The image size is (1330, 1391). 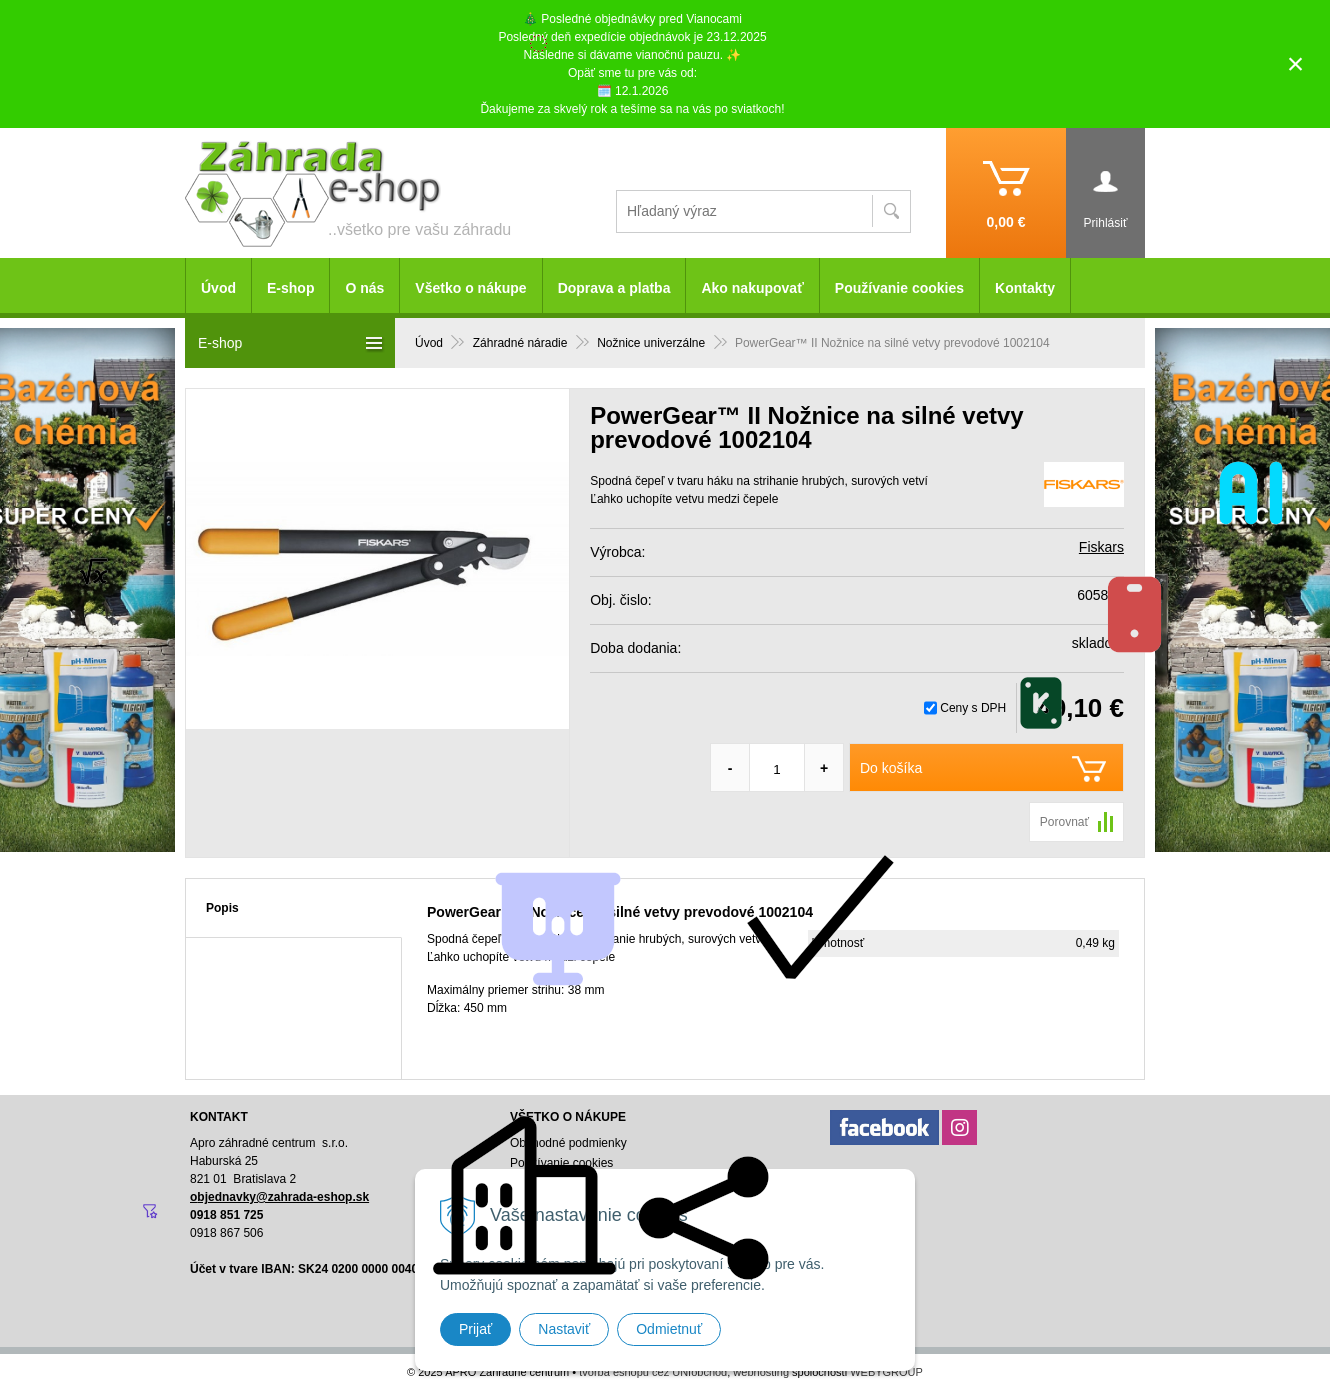 I want to click on switch to mobile view, so click(x=1134, y=614).